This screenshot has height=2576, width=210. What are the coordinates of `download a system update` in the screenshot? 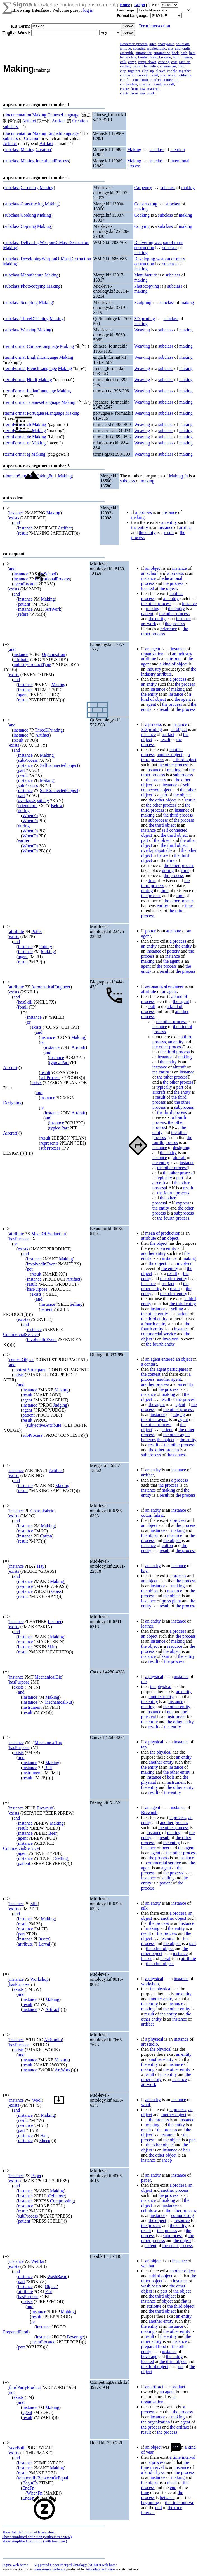 It's located at (59, 2100).